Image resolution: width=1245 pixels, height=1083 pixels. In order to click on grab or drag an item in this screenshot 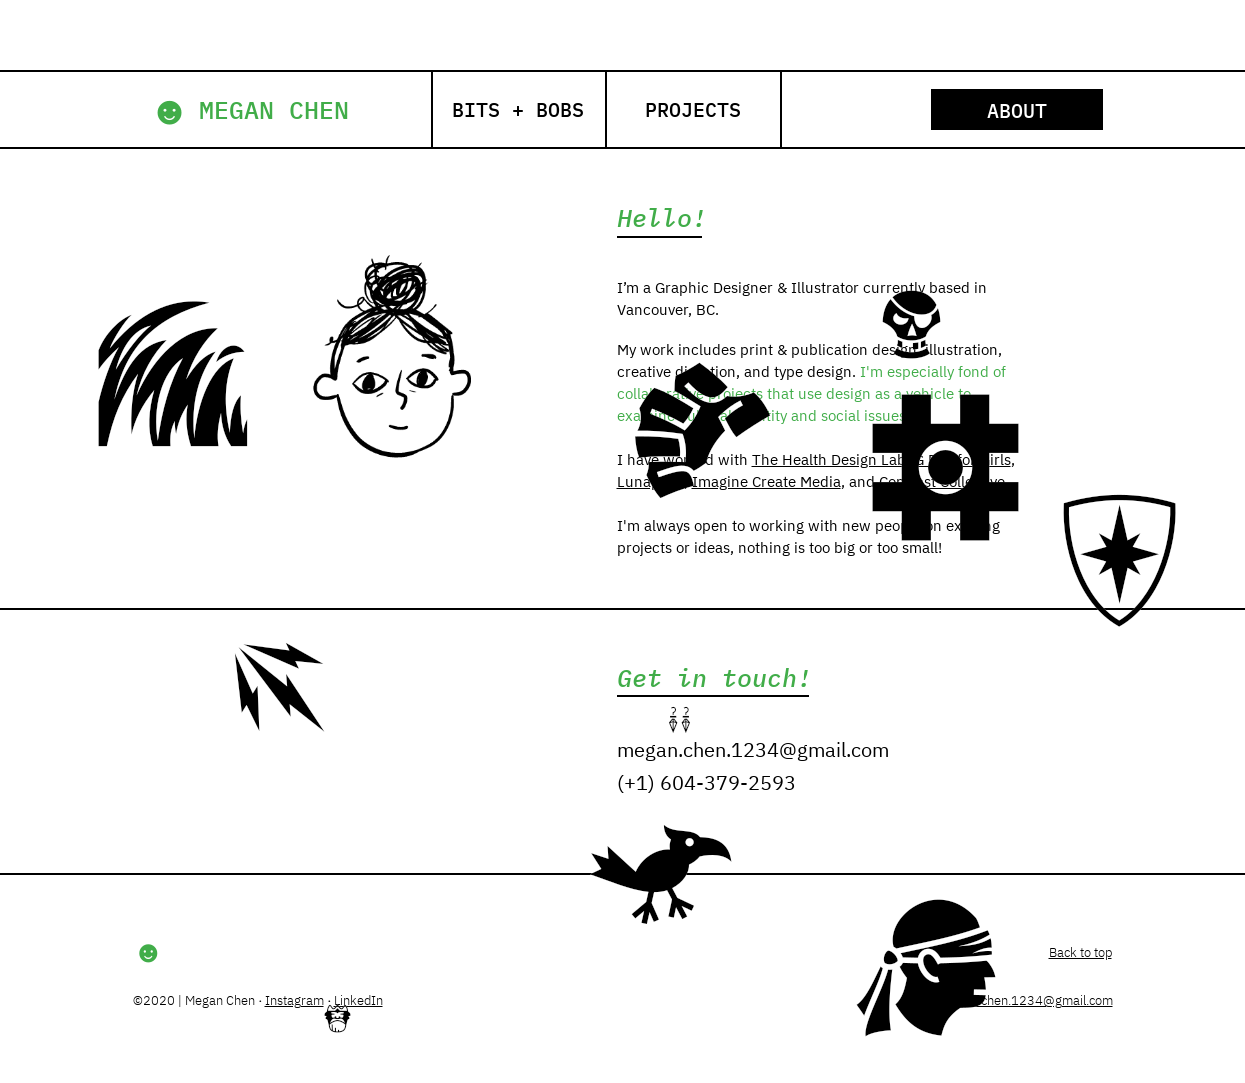, I will do `click(703, 430)`.